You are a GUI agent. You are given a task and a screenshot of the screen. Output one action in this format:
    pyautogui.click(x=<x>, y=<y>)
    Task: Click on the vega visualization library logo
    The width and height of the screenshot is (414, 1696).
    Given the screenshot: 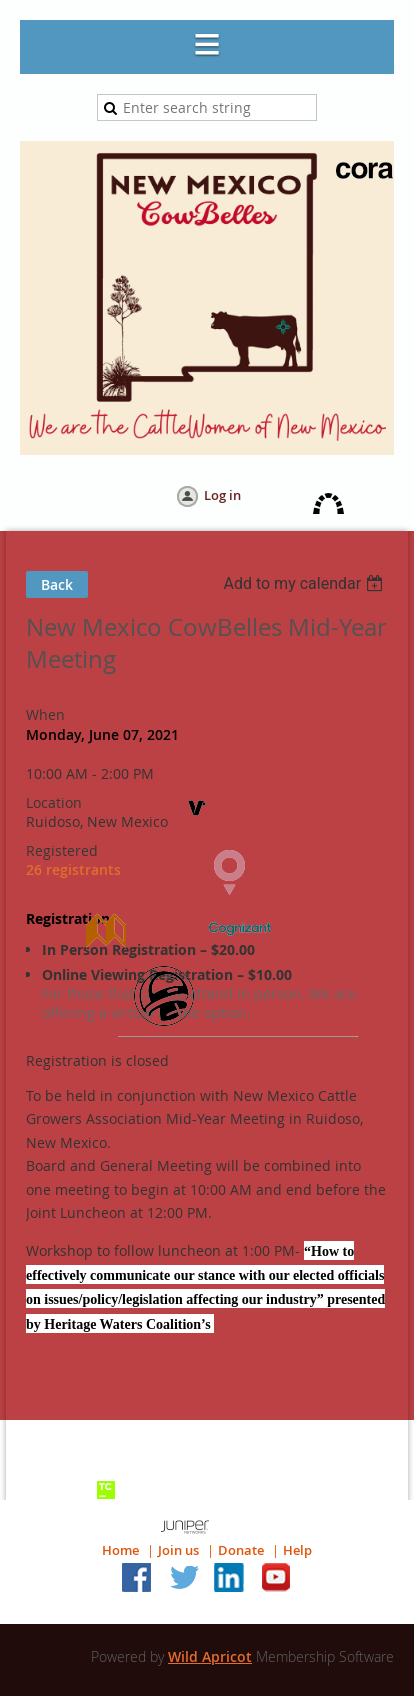 What is the action you would take?
    pyautogui.click(x=197, y=808)
    